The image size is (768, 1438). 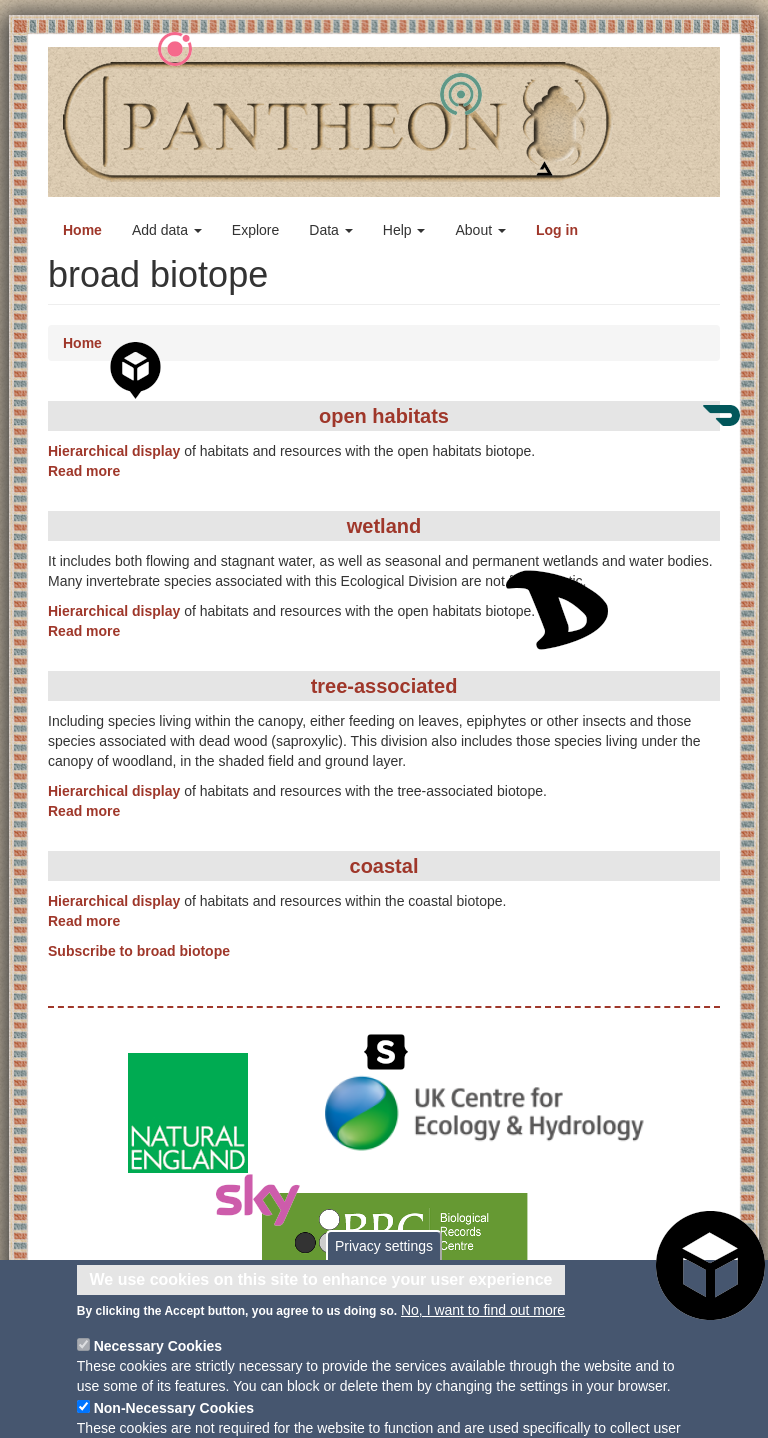 I want to click on sky brand logo, so click(x=258, y=1200).